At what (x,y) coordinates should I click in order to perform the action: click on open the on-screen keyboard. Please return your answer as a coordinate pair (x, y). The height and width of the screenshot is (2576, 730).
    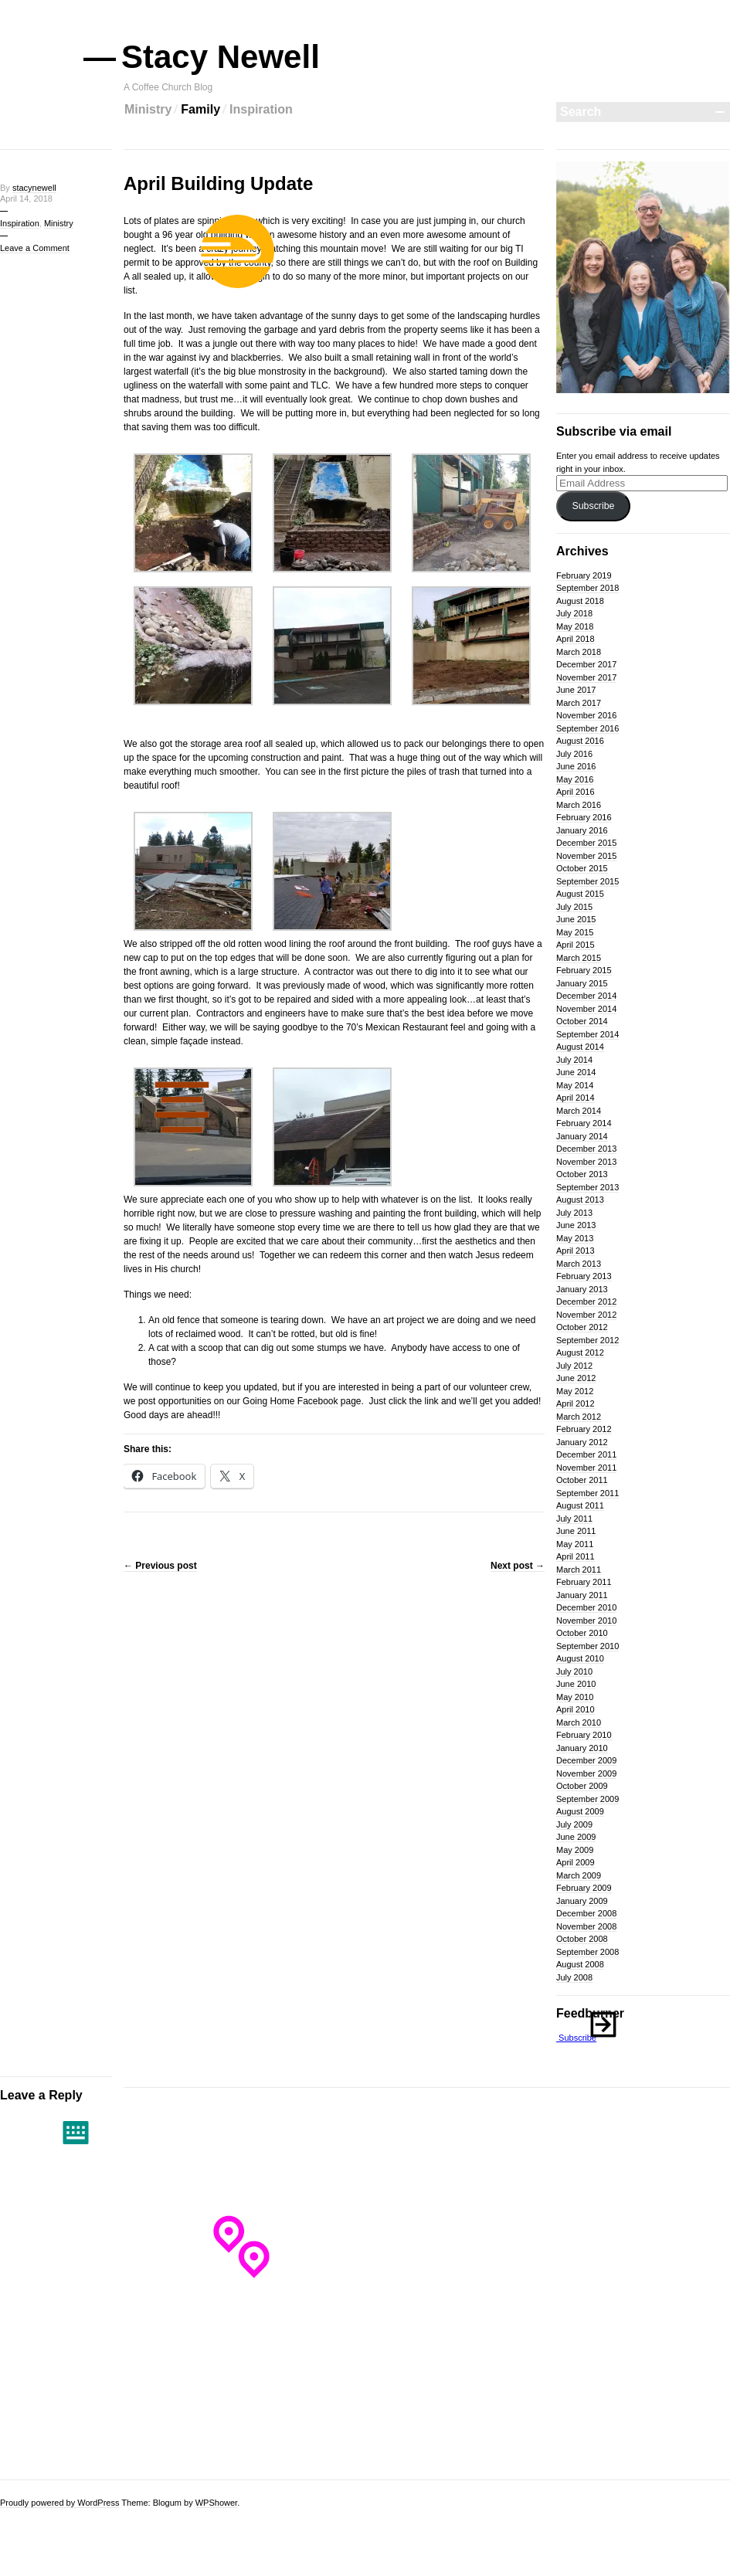
    Looking at the image, I should click on (76, 2133).